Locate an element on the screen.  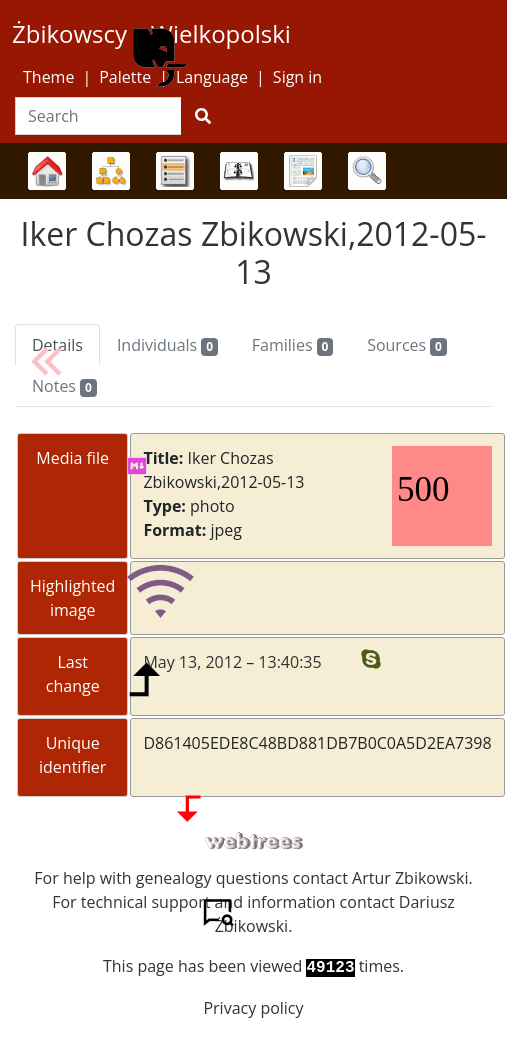
go back to the beginning is located at coordinates (47, 361).